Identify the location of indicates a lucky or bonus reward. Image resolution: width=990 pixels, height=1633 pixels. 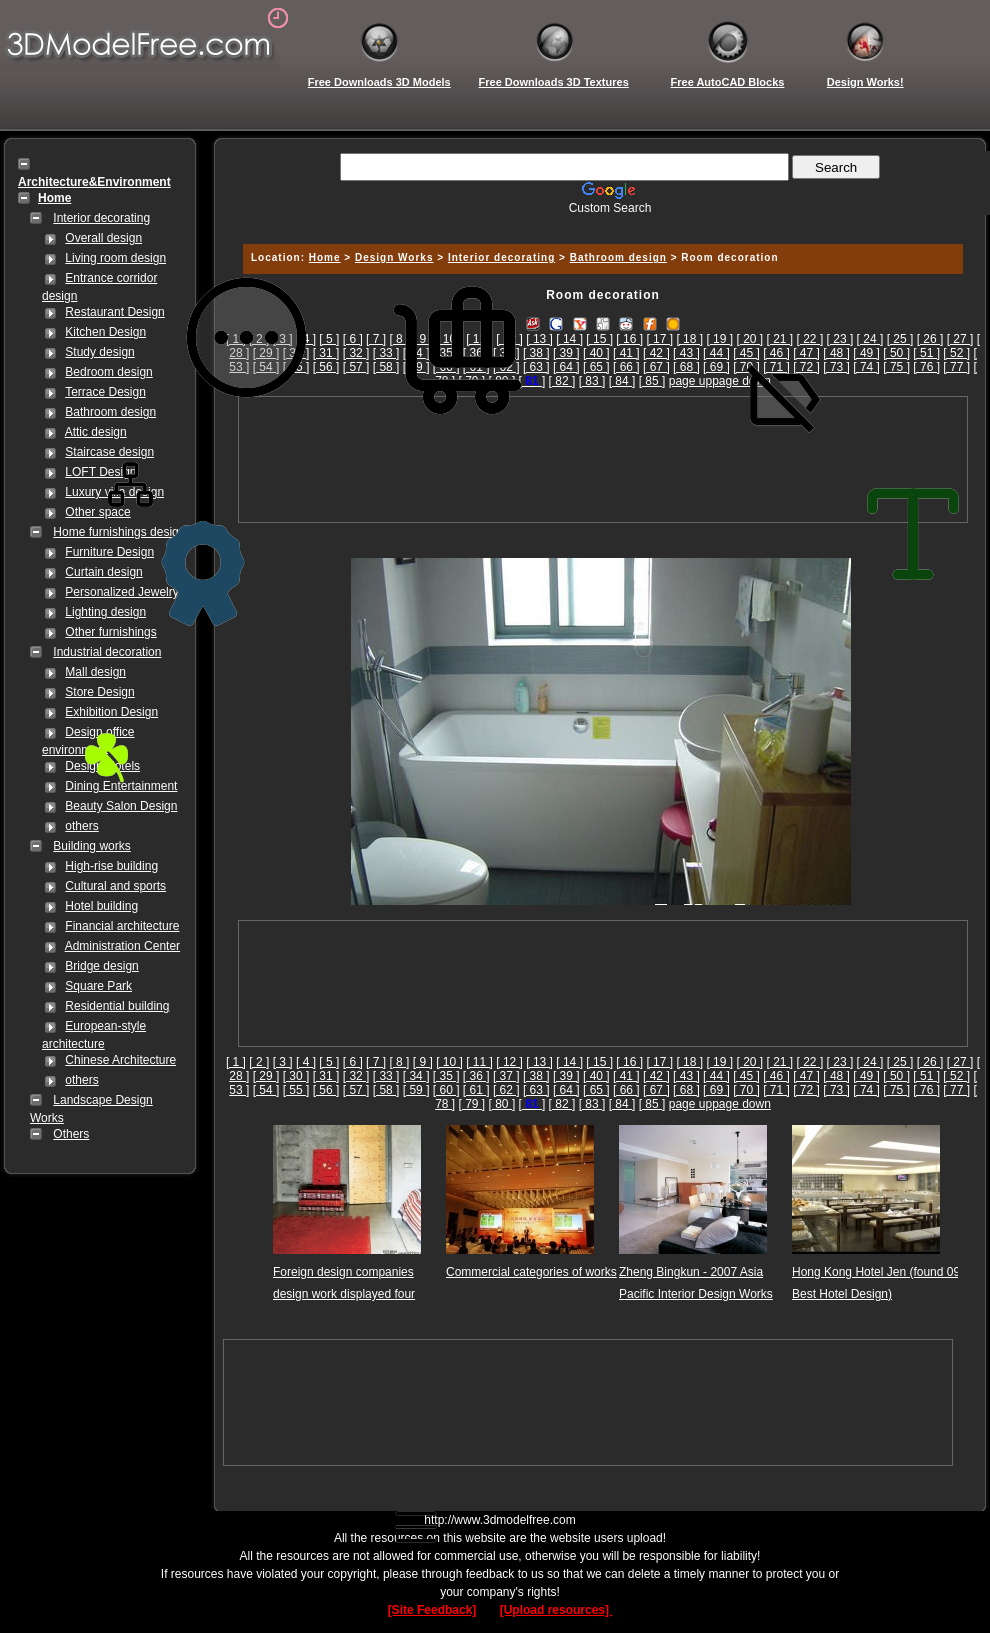
(106, 756).